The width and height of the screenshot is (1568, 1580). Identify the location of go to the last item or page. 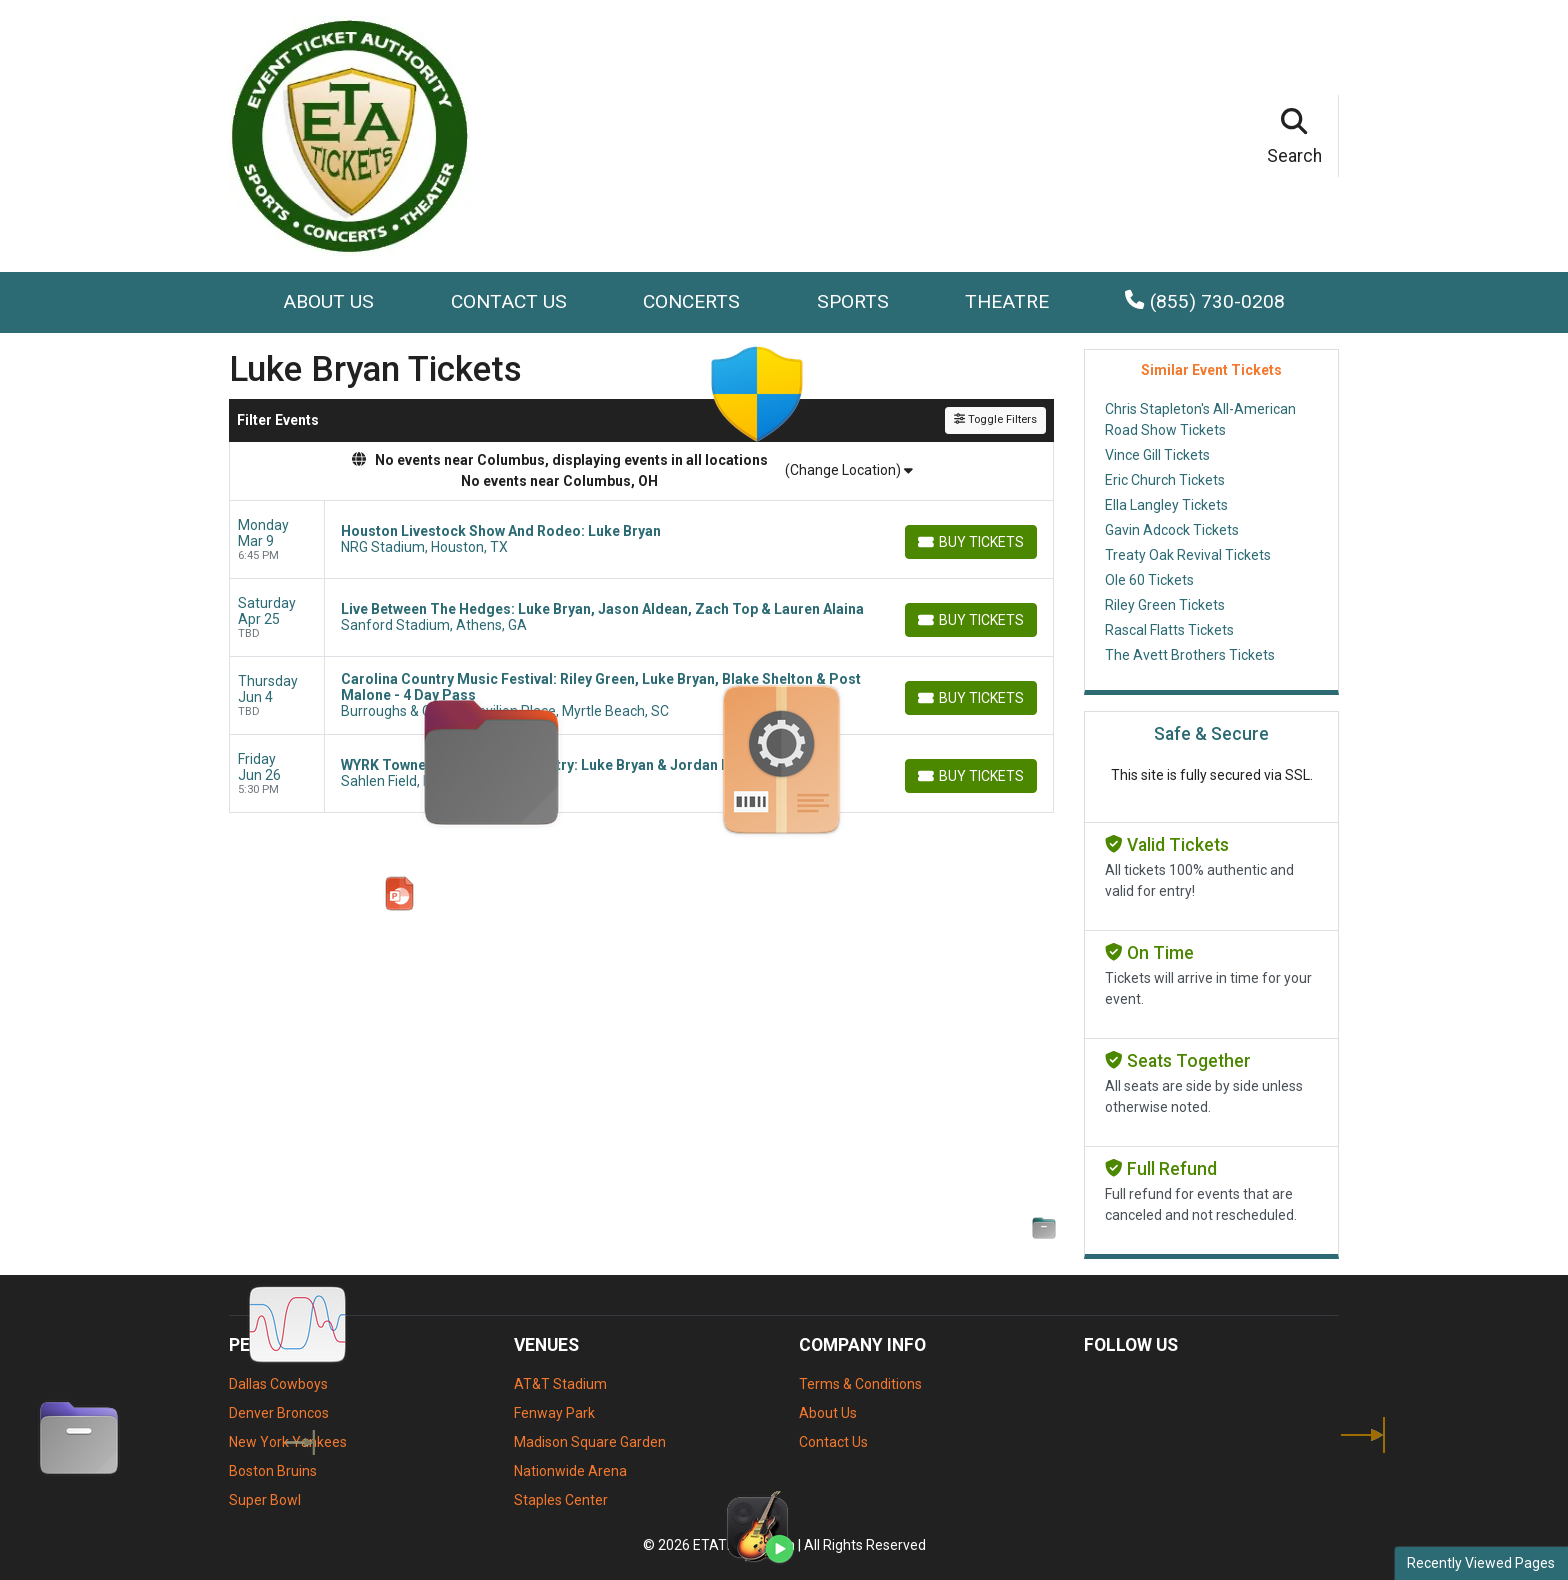
(300, 1442).